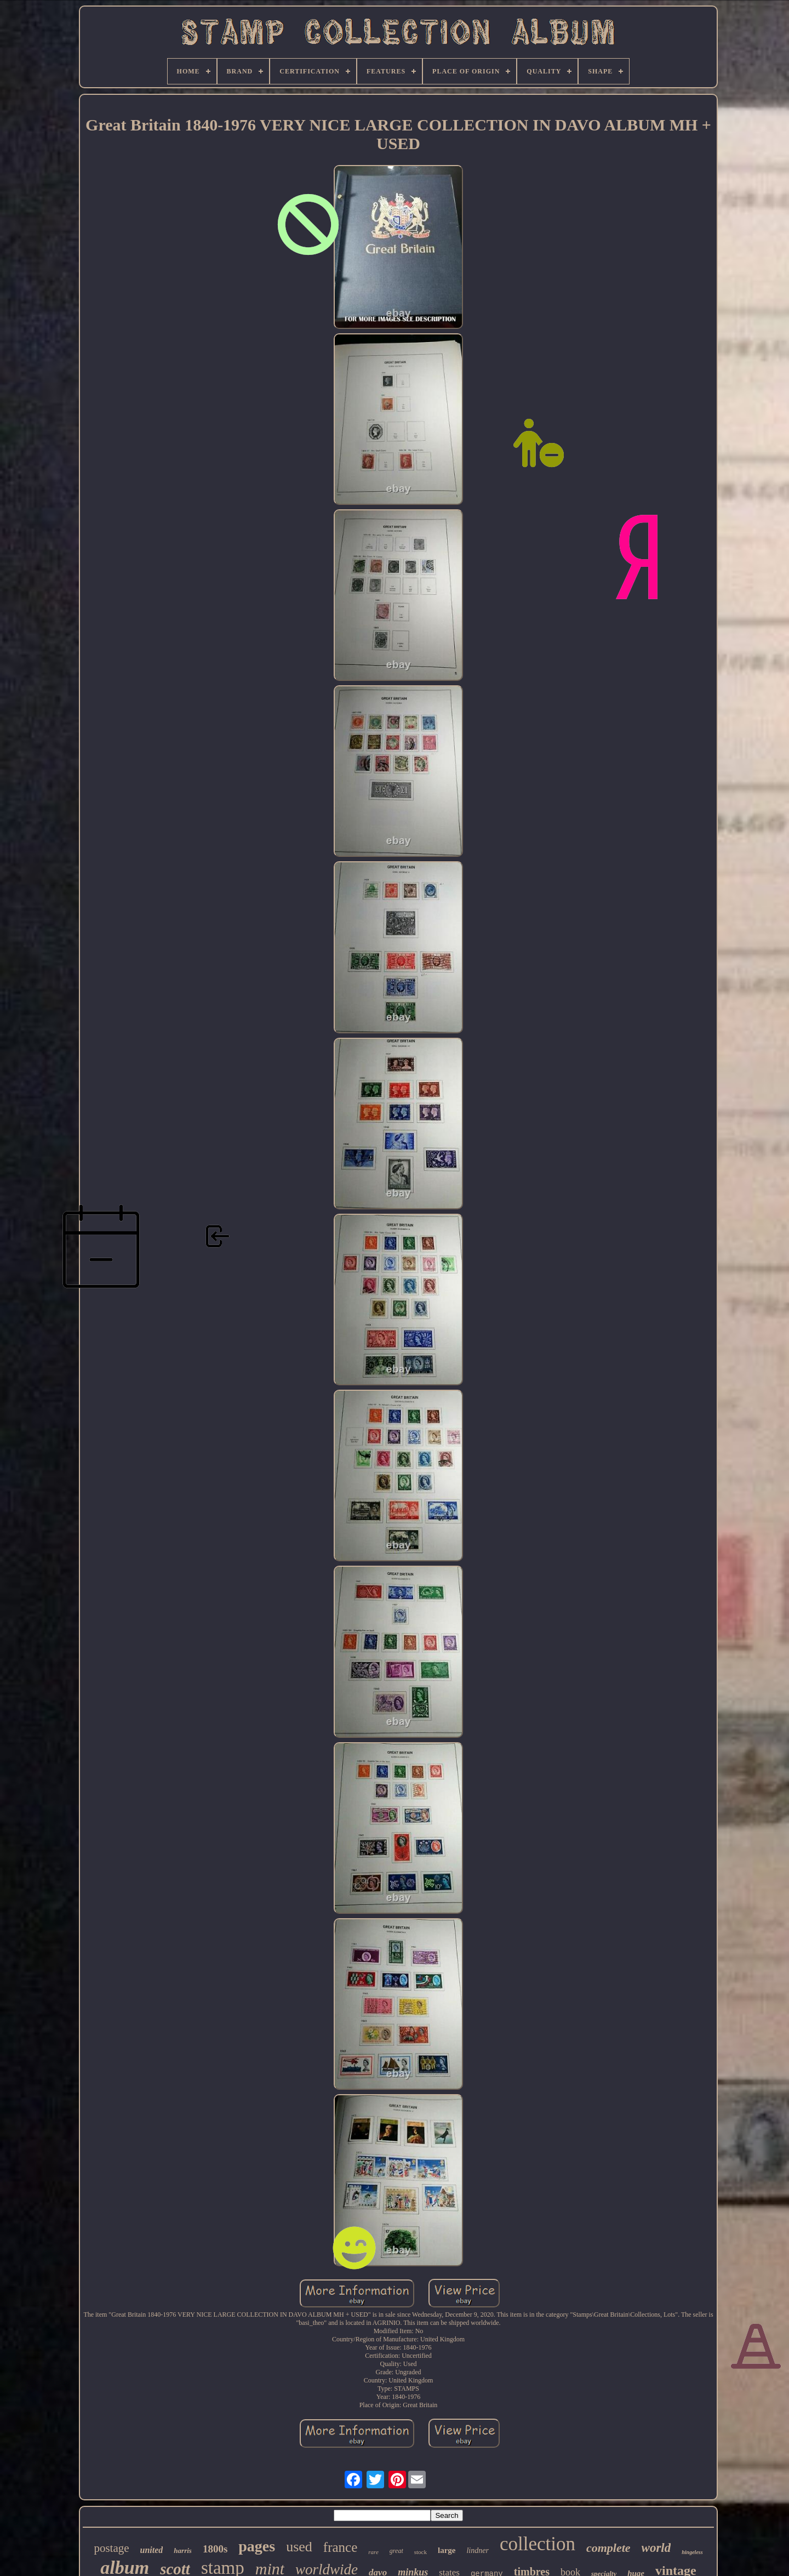  Describe the element at coordinates (537, 443) in the screenshot. I see `remove a person from a group or list` at that location.